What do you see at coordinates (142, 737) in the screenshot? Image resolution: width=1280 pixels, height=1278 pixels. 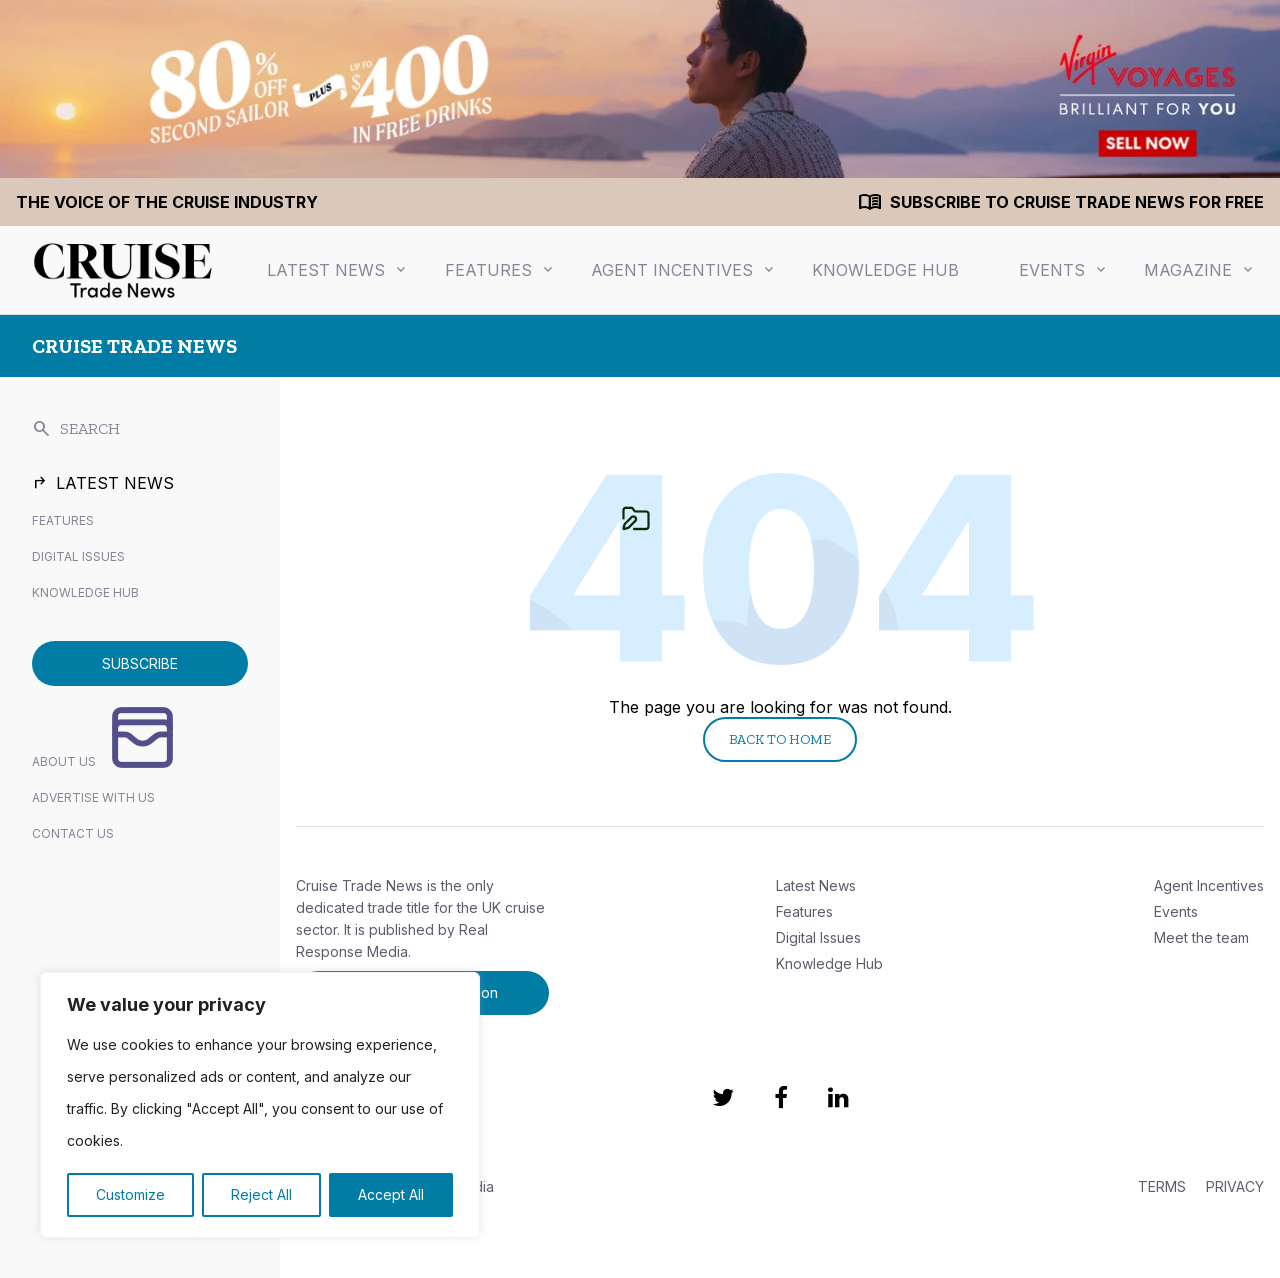 I see `access your digital wallet and payment cards` at bounding box center [142, 737].